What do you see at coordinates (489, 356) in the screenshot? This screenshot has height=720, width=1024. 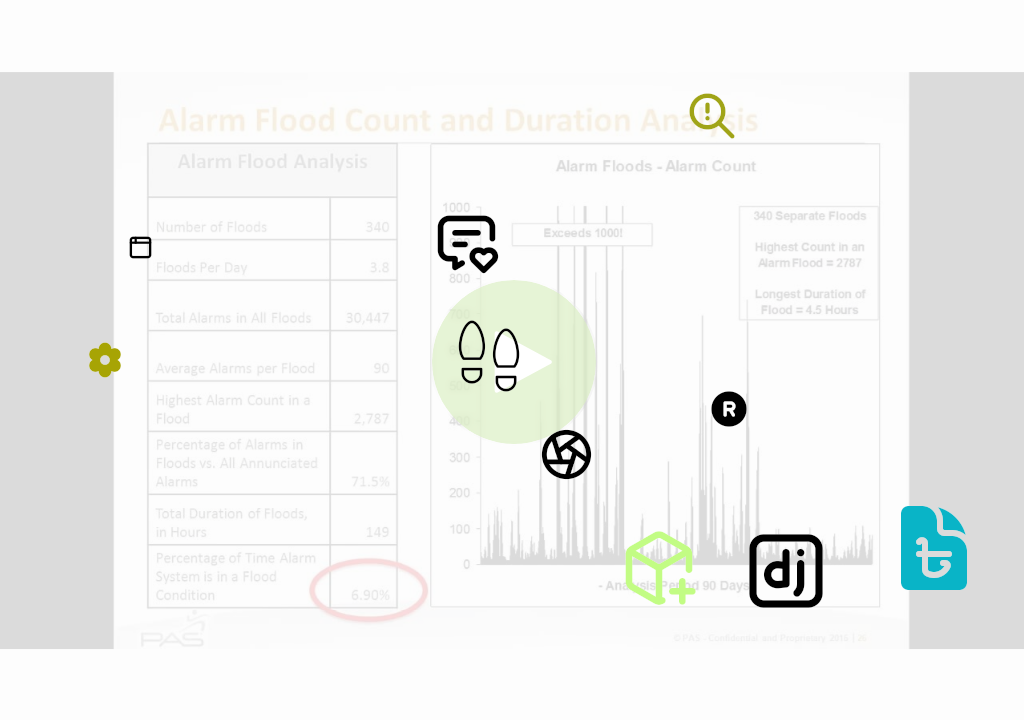 I see `view step count or walking activity` at bounding box center [489, 356].